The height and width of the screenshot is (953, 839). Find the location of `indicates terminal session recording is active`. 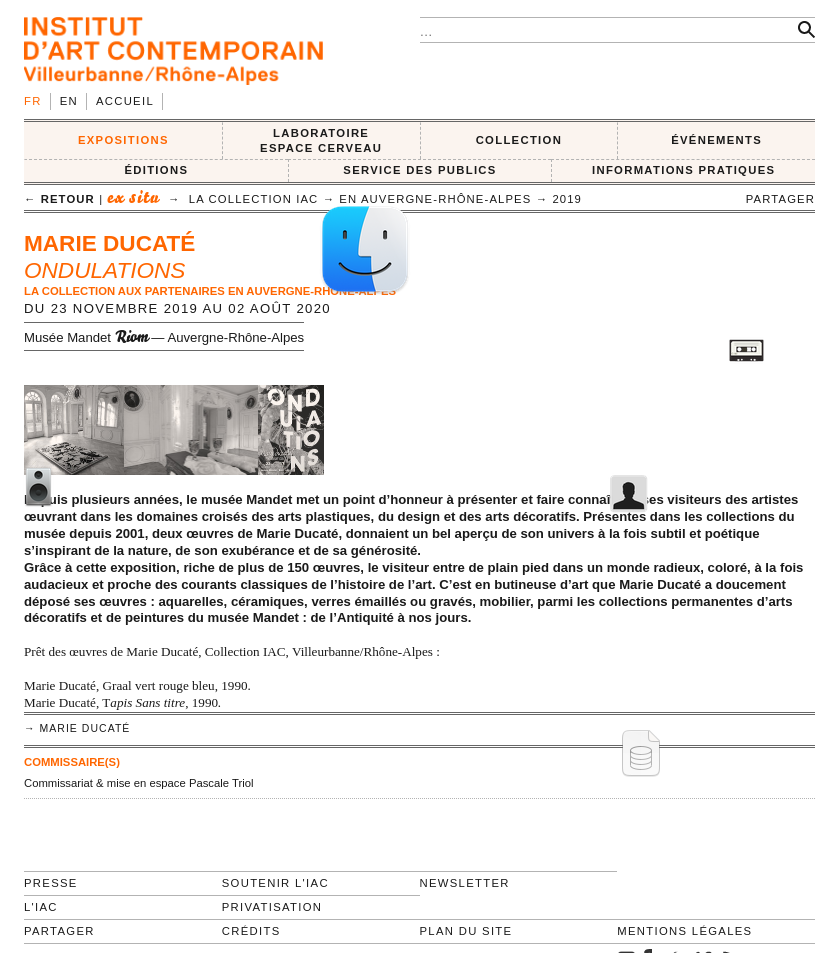

indicates terminal session recording is active is located at coordinates (746, 350).